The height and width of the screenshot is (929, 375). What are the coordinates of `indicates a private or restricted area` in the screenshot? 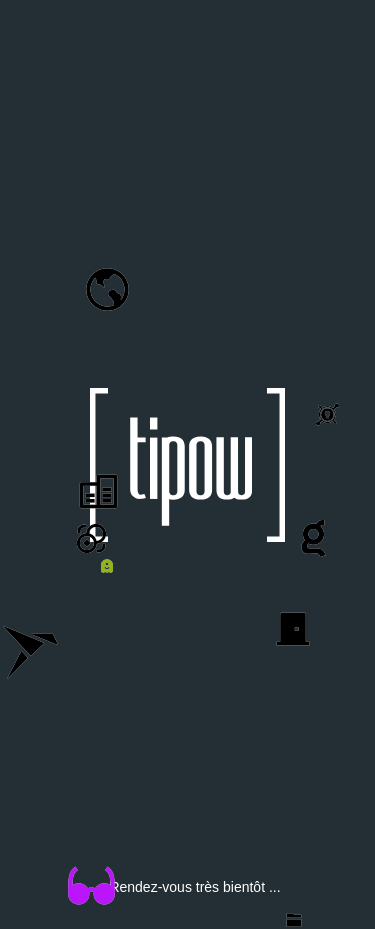 It's located at (293, 629).